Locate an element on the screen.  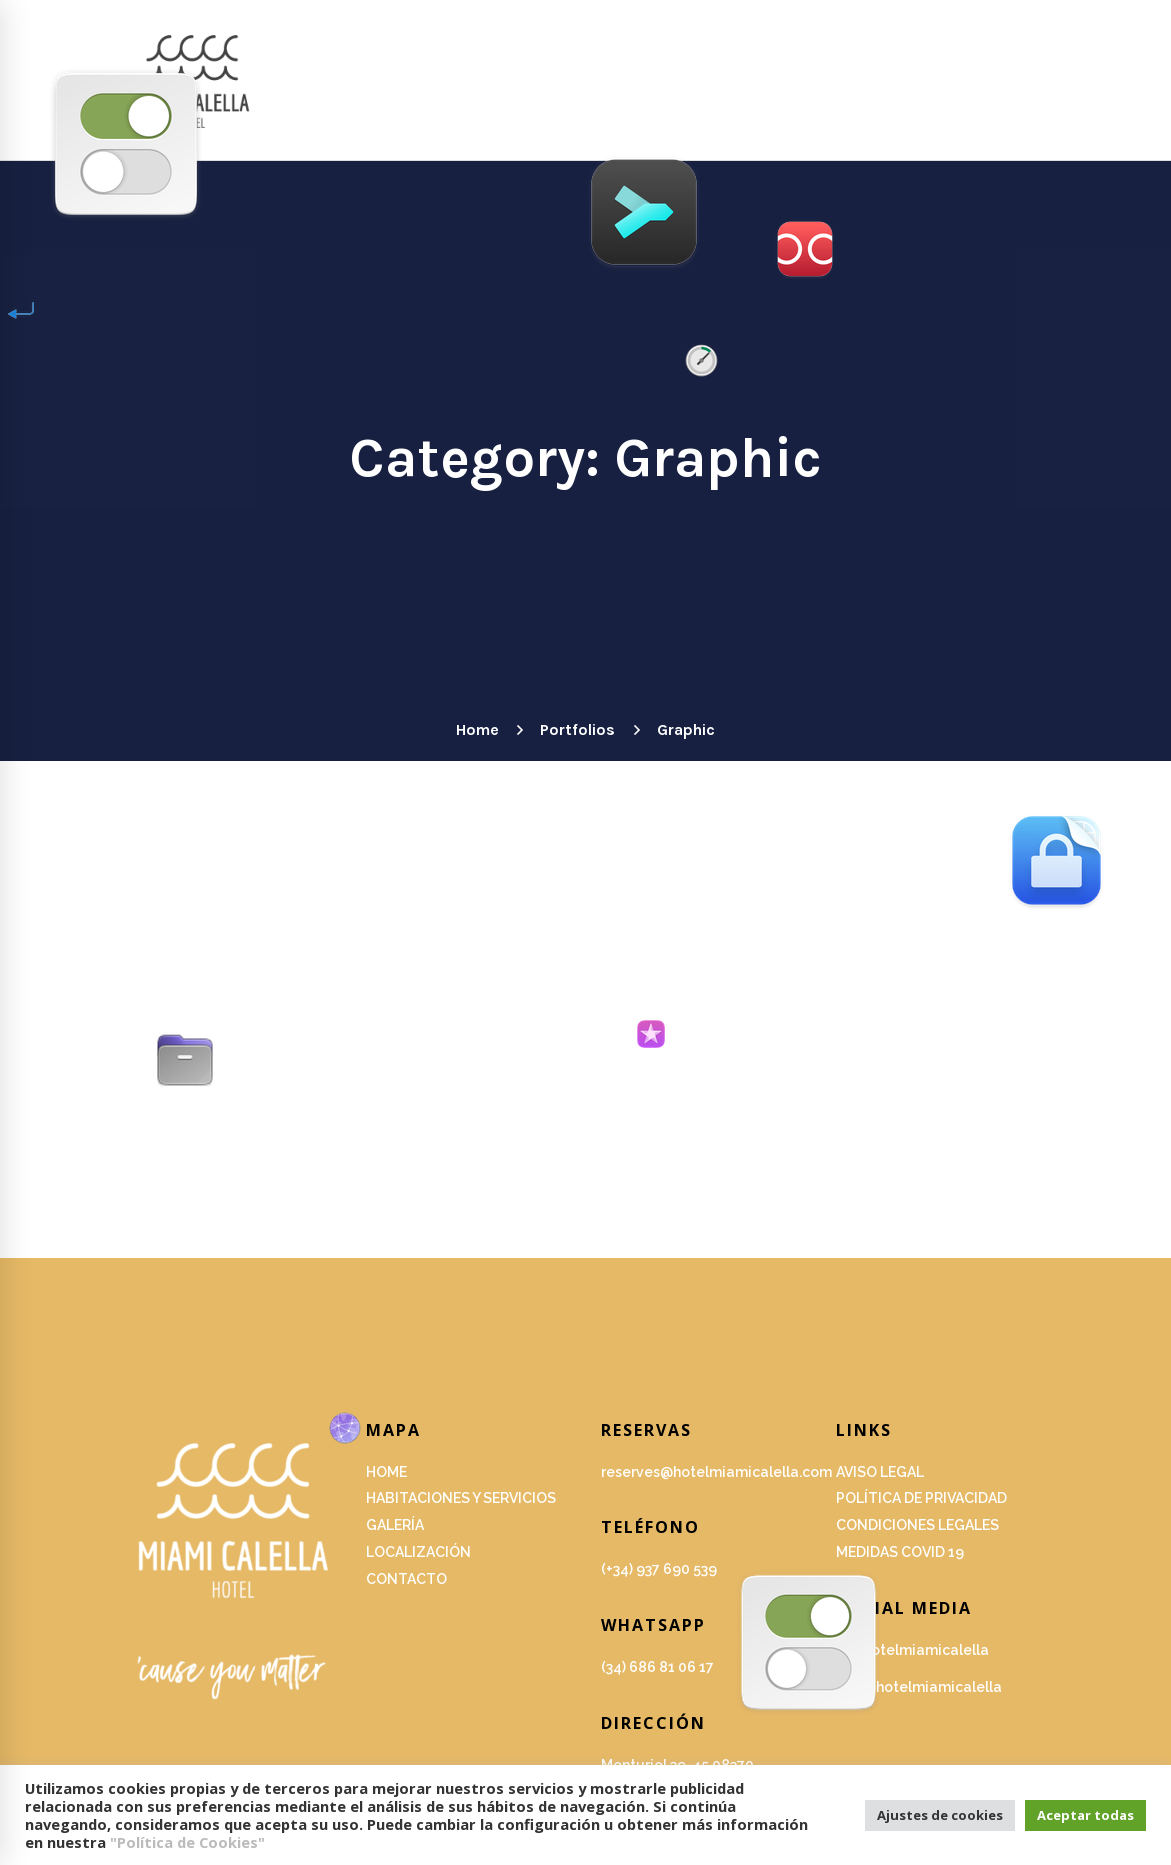
open system tweaks or settings customization is located at coordinates (126, 144).